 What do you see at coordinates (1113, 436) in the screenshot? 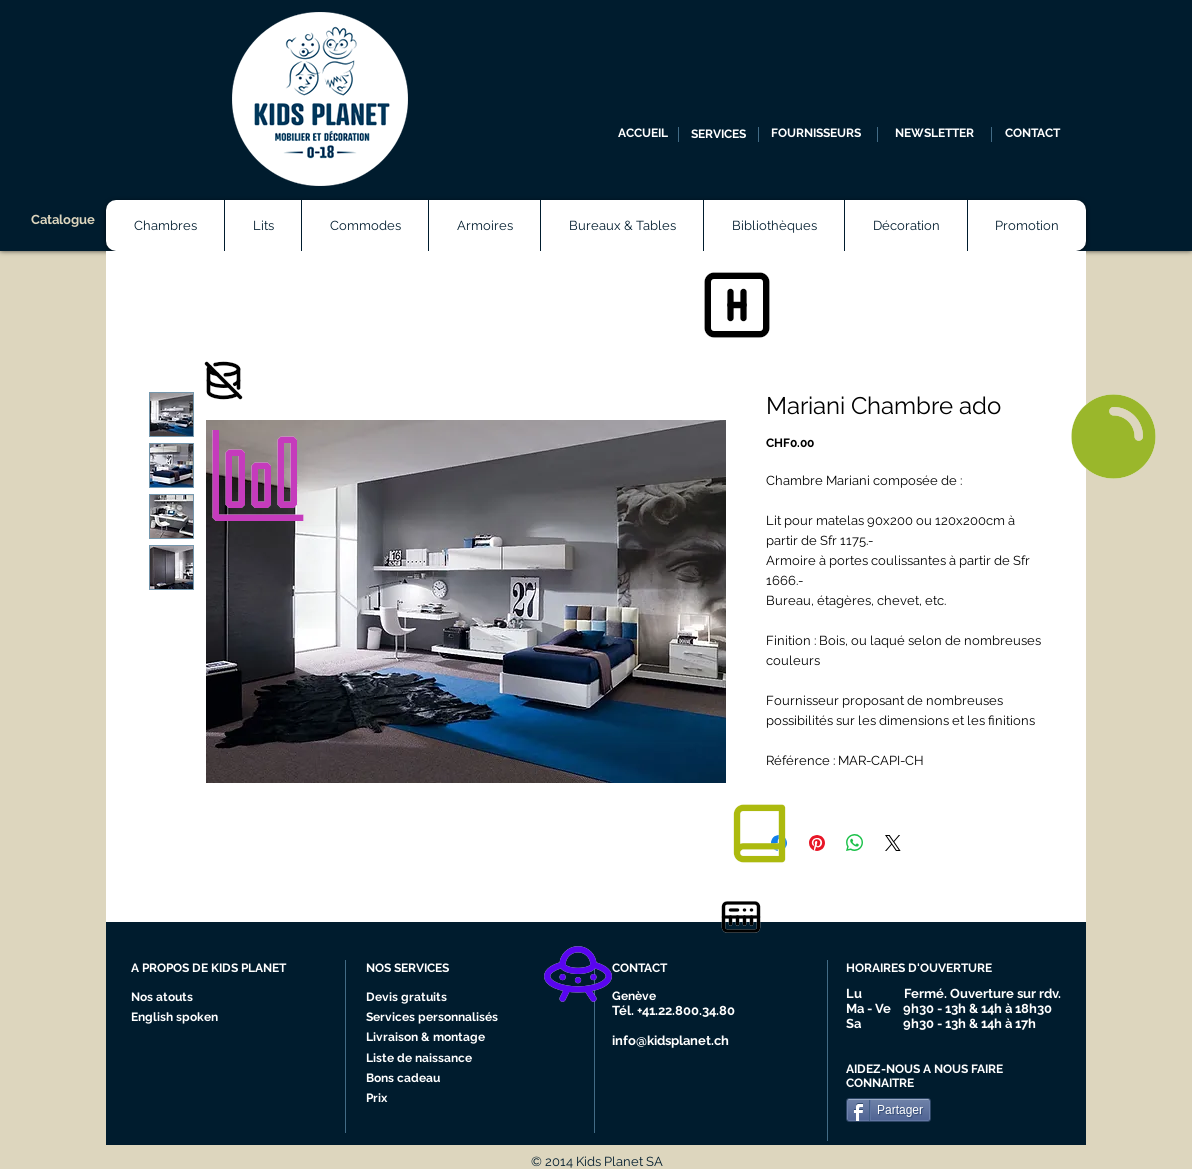
I see `apply inner shadow effect to top-right corner` at bounding box center [1113, 436].